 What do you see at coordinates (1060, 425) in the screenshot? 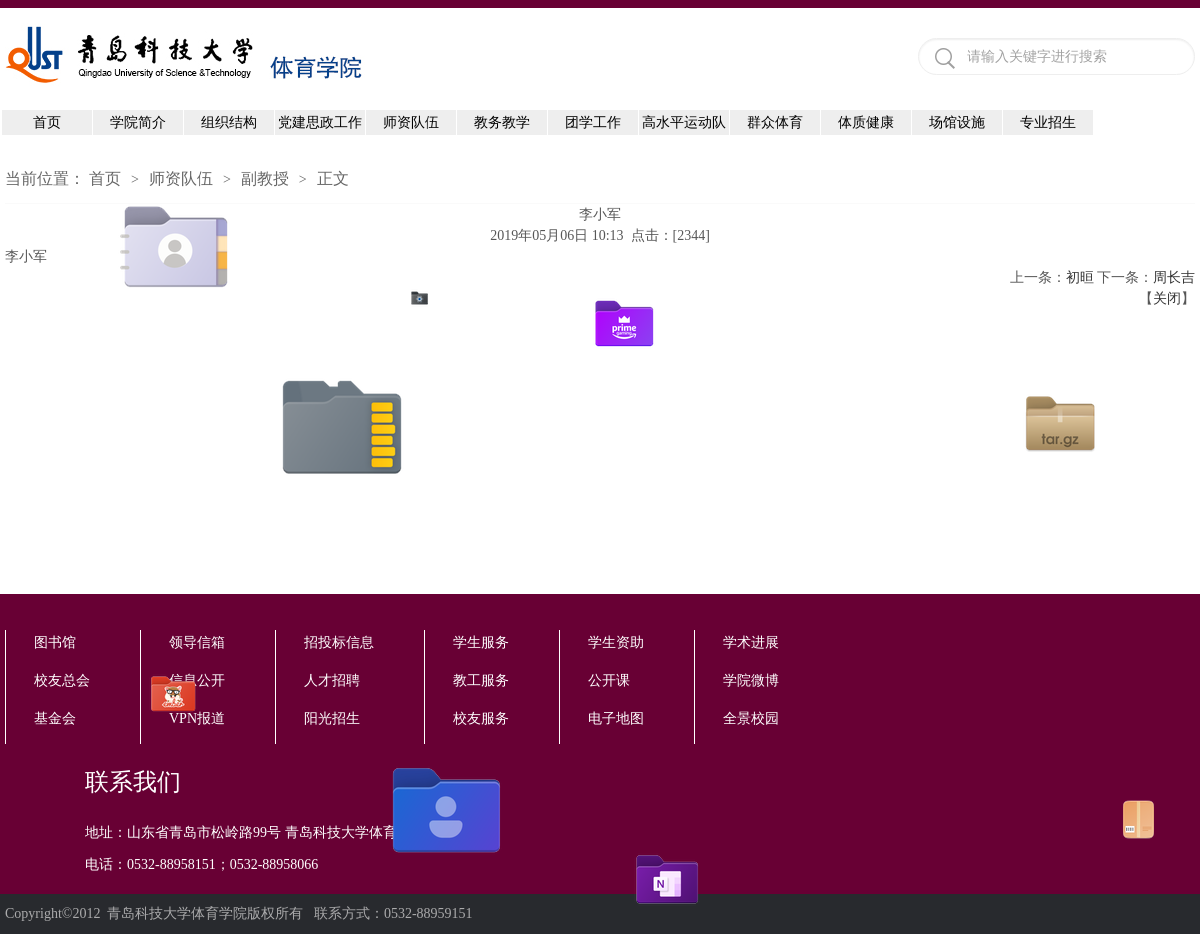
I see `folder containing tar.gz compressed archive files` at bounding box center [1060, 425].